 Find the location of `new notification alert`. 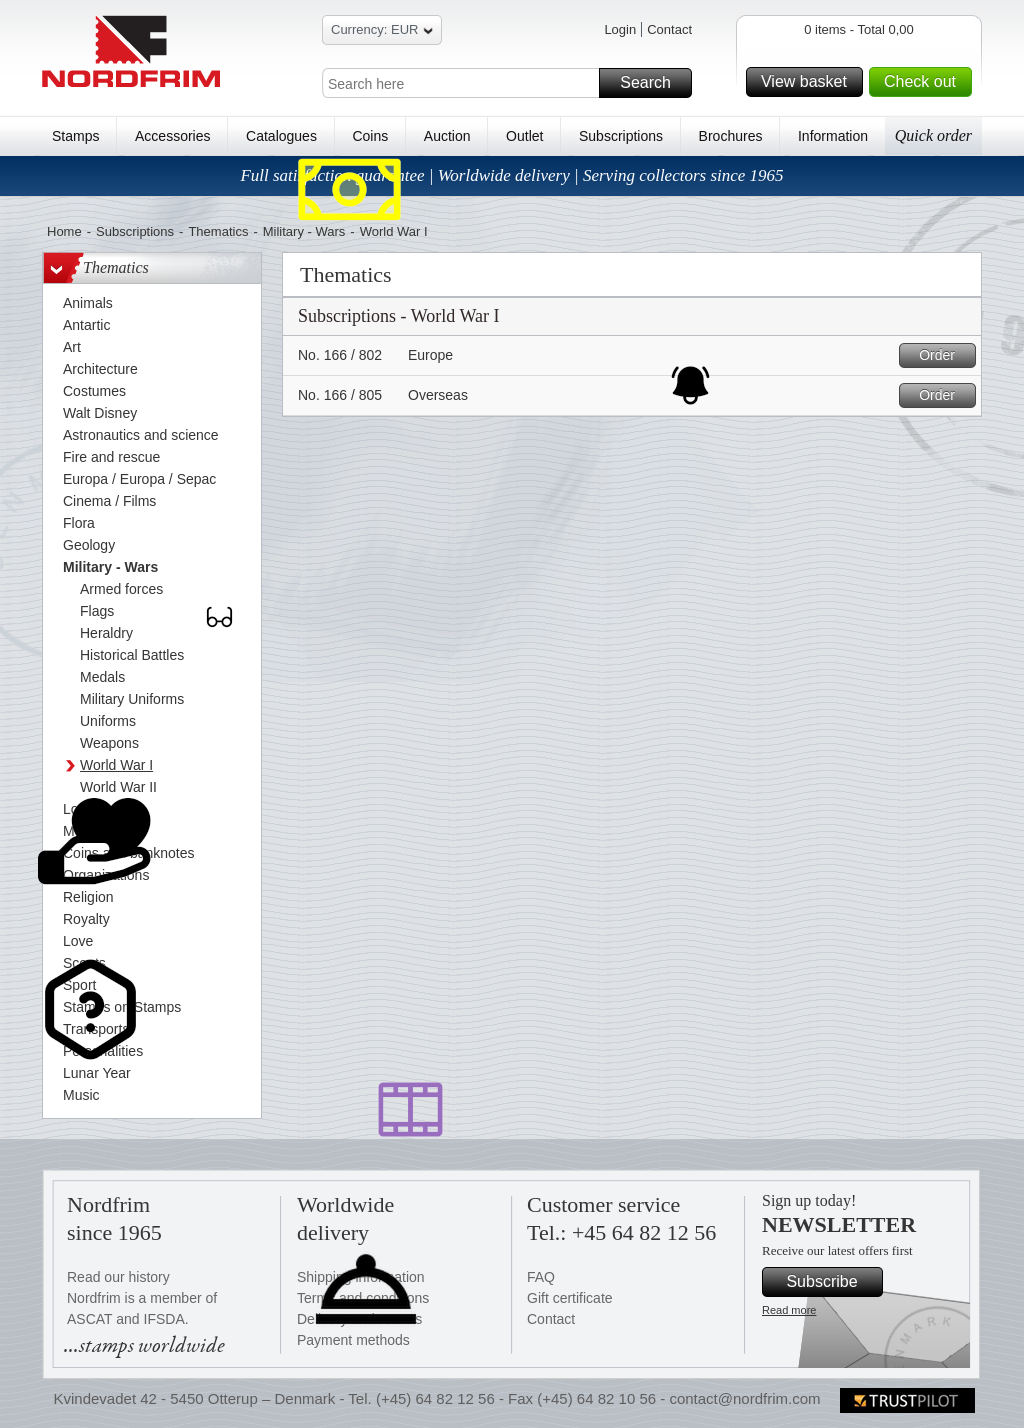

new notification alert is located at coordinates (690, 385).